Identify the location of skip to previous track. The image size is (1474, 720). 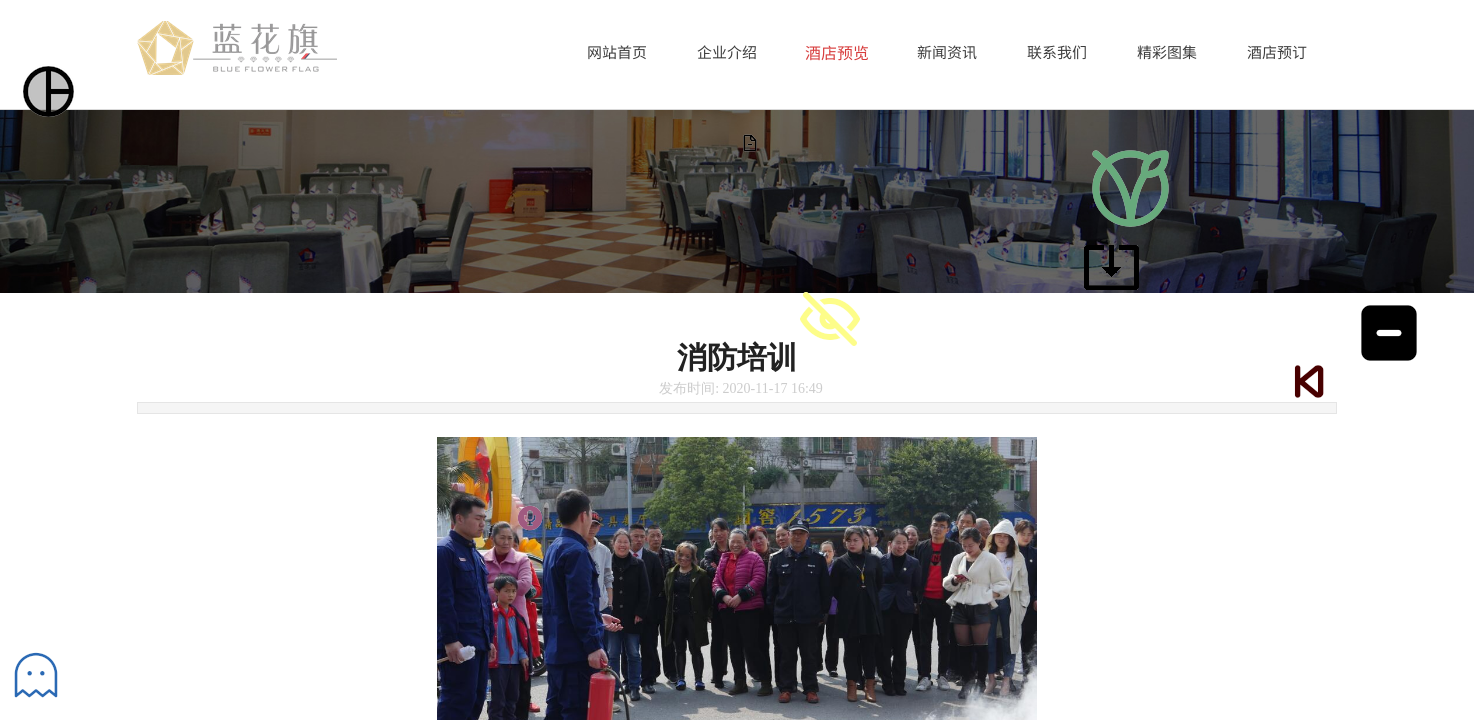
(1308, 381).